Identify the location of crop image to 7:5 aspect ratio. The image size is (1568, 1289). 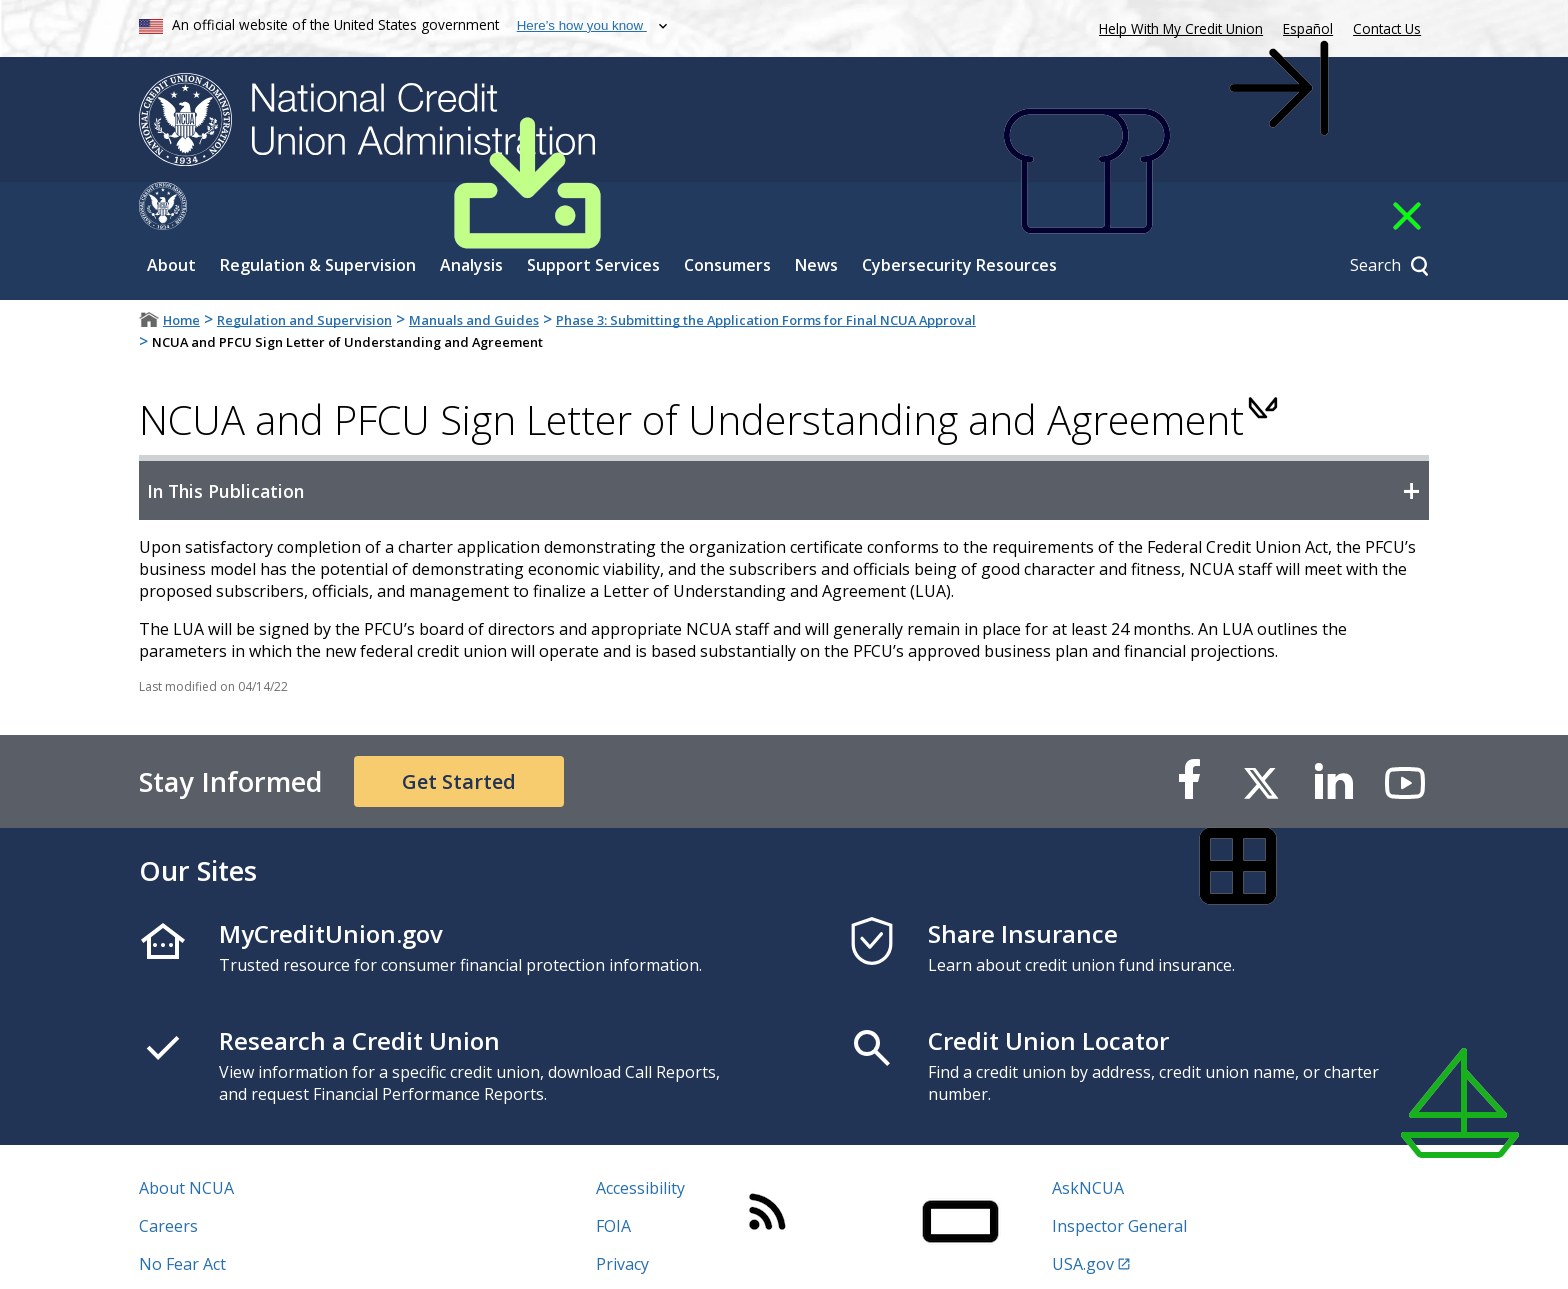
(960, 1221).